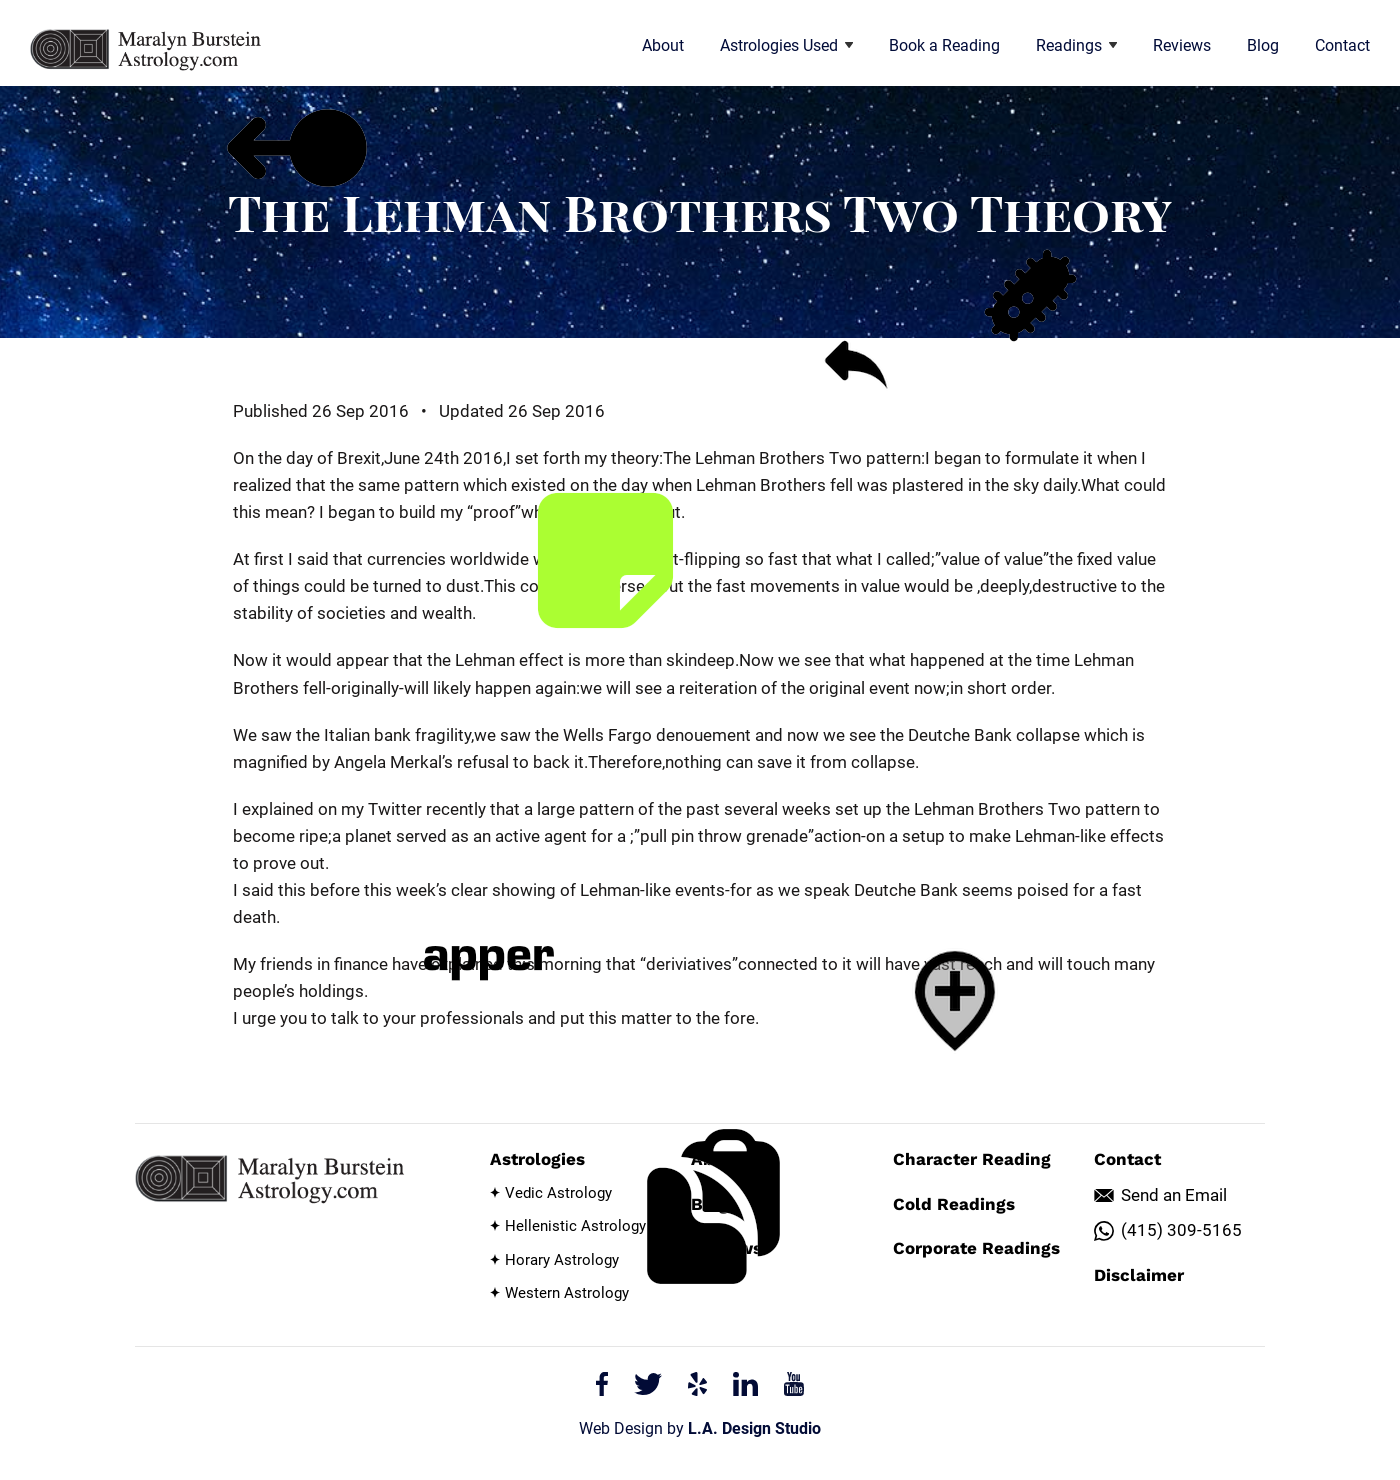 This screenshot has height=1480, width=1400. Describe the element at coordinates (605, 560) in the screenshot. I see `add a new sticky note` at that location.